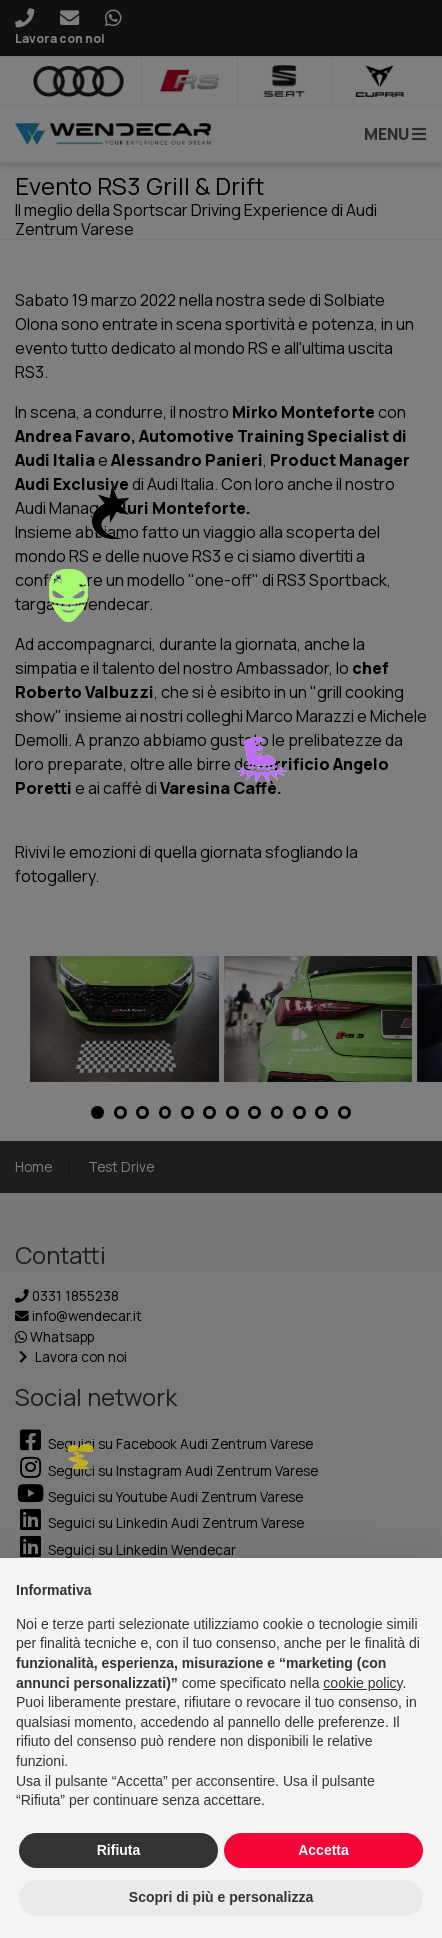 This screenshot has width=442, height=1938. Describe the element at coordinates (262, 760) in the screenshot. I see `perform a stomp or ground attack` at that location.